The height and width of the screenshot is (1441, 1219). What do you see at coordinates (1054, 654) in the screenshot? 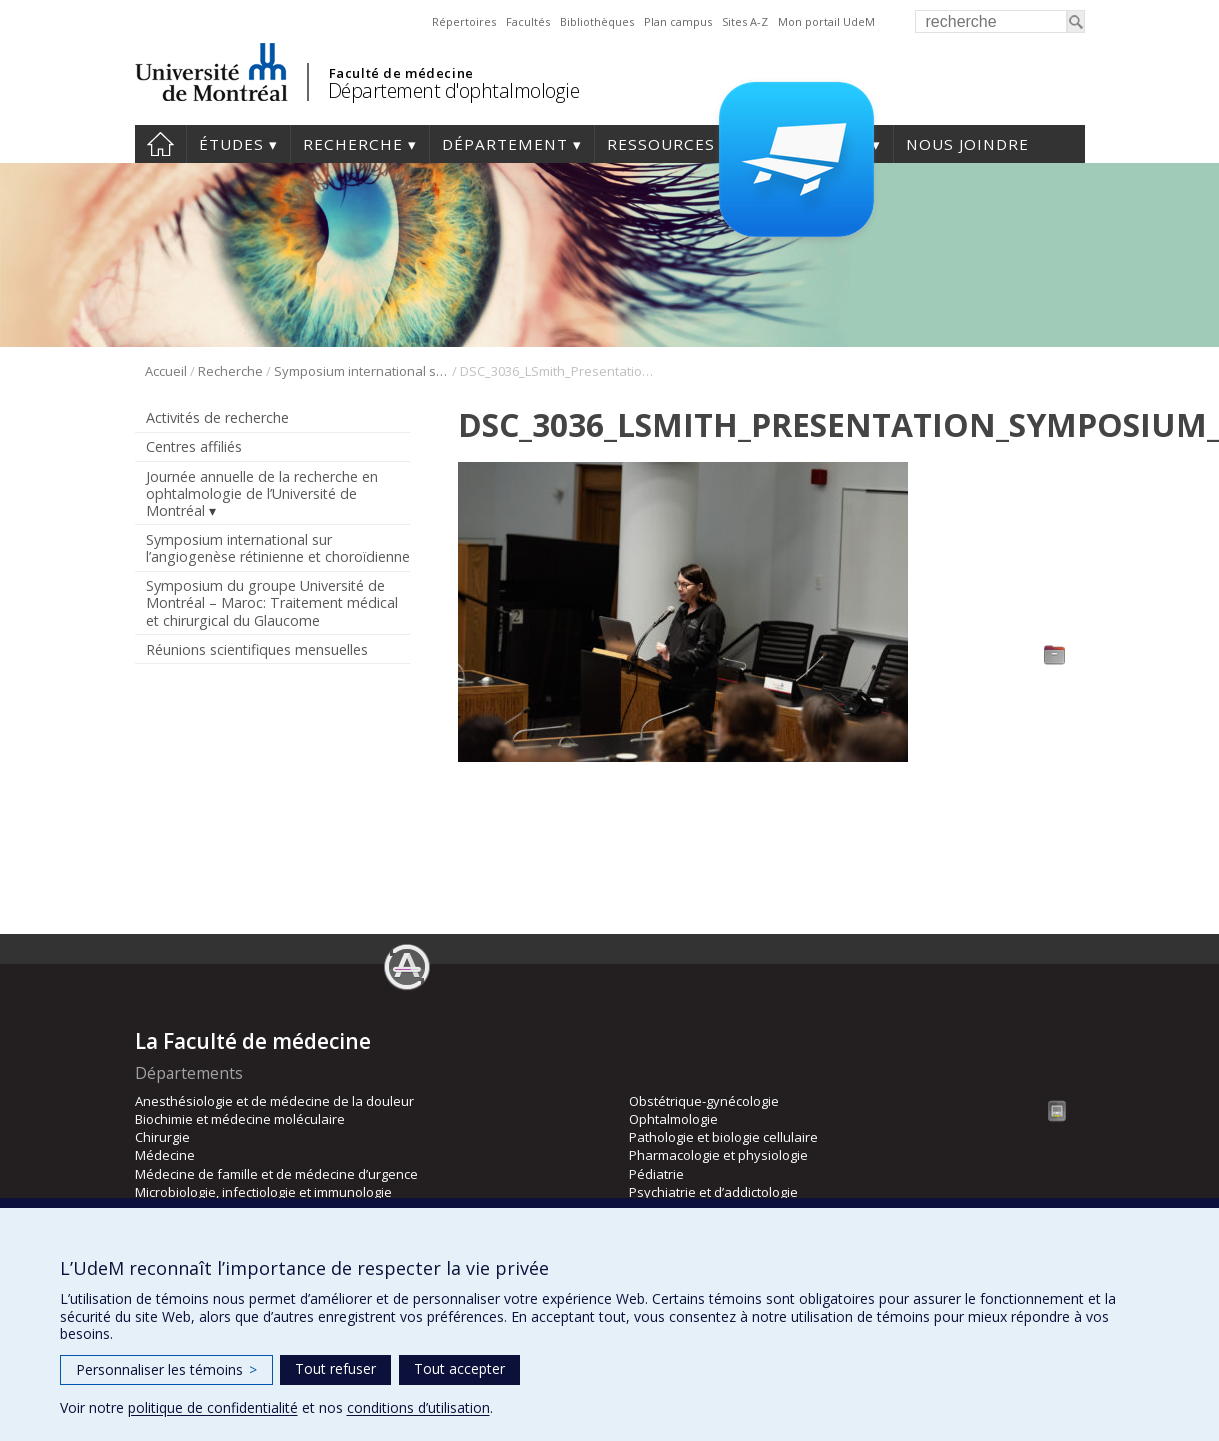
I see `open the nautilus file manager` at bounding box center [1054, 654].